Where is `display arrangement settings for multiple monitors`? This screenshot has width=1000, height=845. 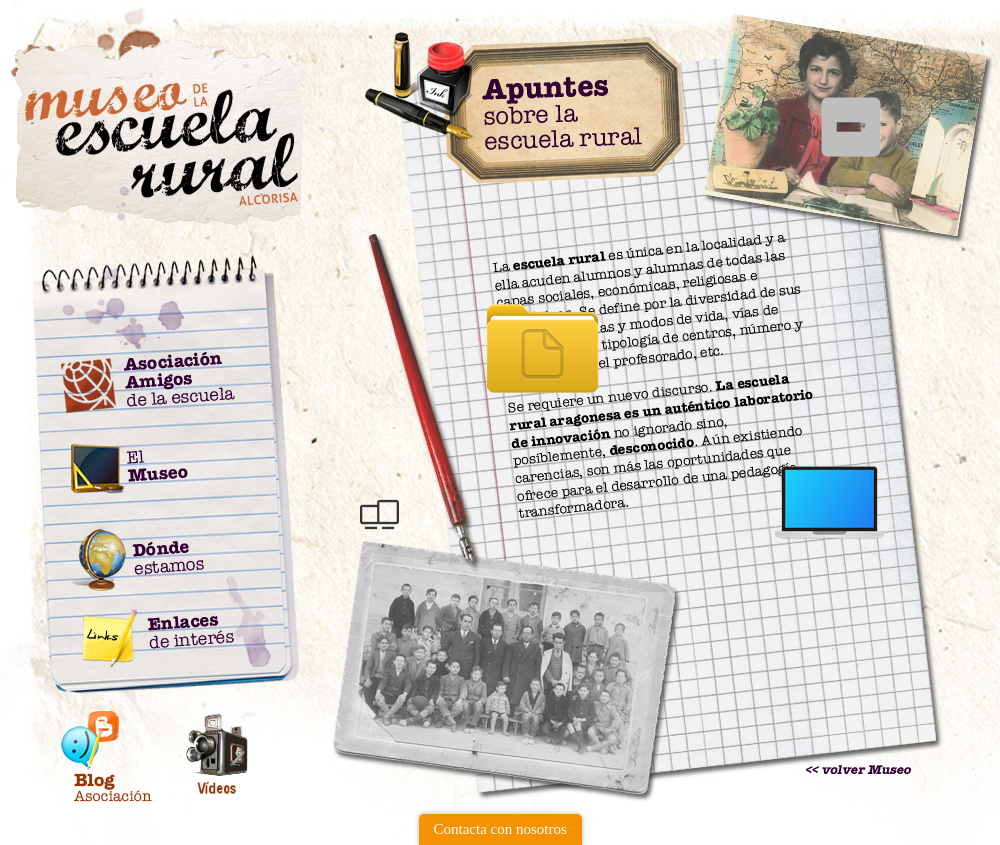 display arrangement settings for multiple monitors is located at coordinates (379, 514).